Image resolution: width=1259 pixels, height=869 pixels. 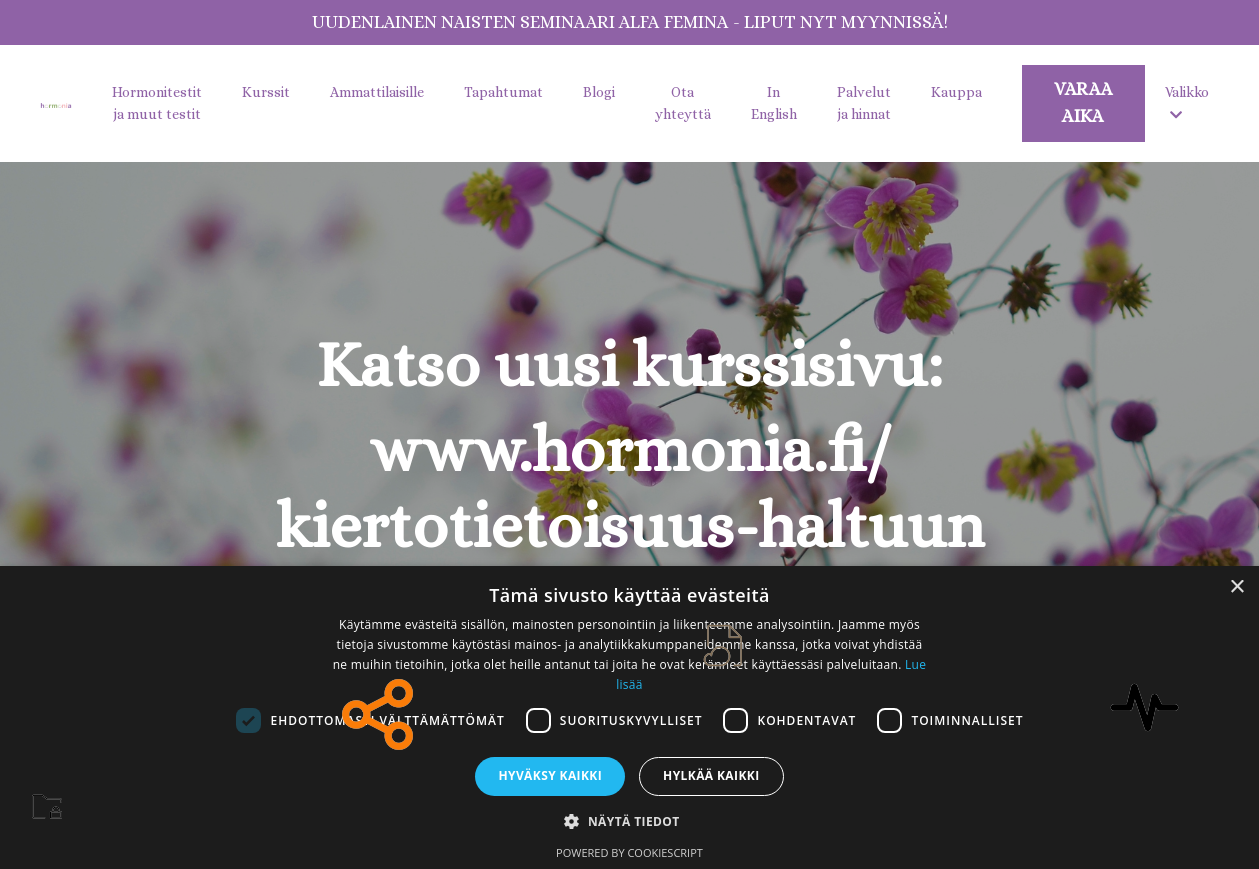 What do you see at coordinates (724, 645) in the screenshot?
I see `access cloud-synced documents` at bounding box center [724, 645].